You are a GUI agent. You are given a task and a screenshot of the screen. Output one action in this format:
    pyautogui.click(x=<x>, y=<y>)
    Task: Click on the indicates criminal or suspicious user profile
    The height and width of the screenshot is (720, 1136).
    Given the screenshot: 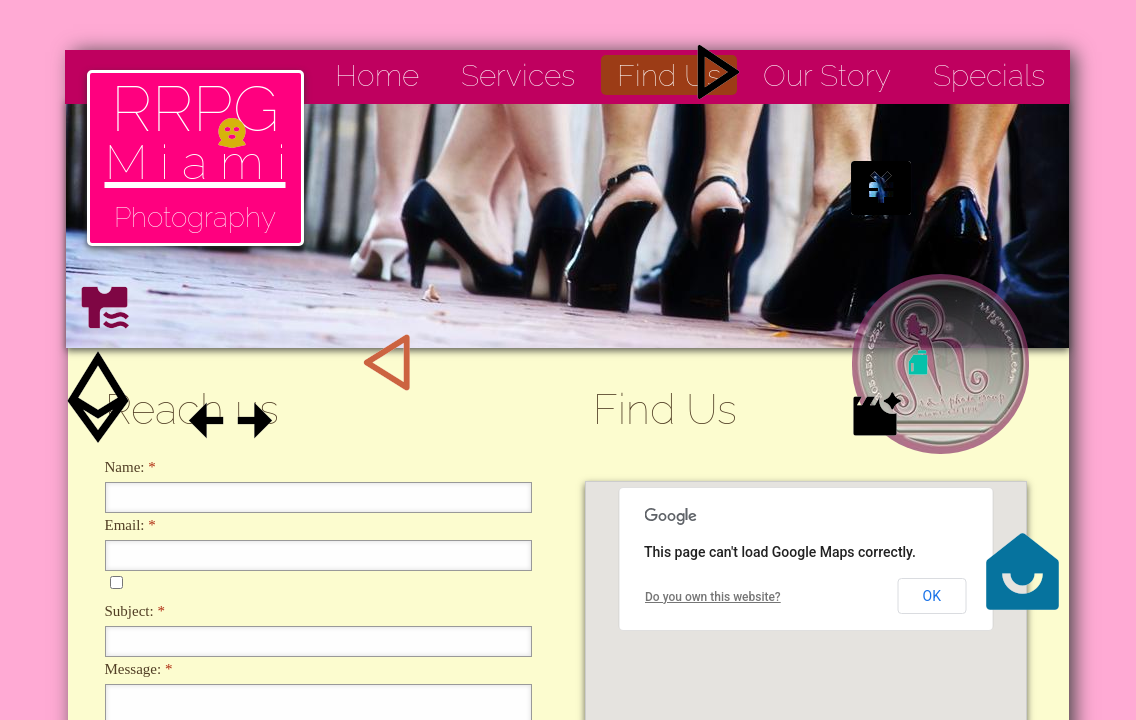 What is the action you would take?
    pyautogui.click(x=232, y=133)
    